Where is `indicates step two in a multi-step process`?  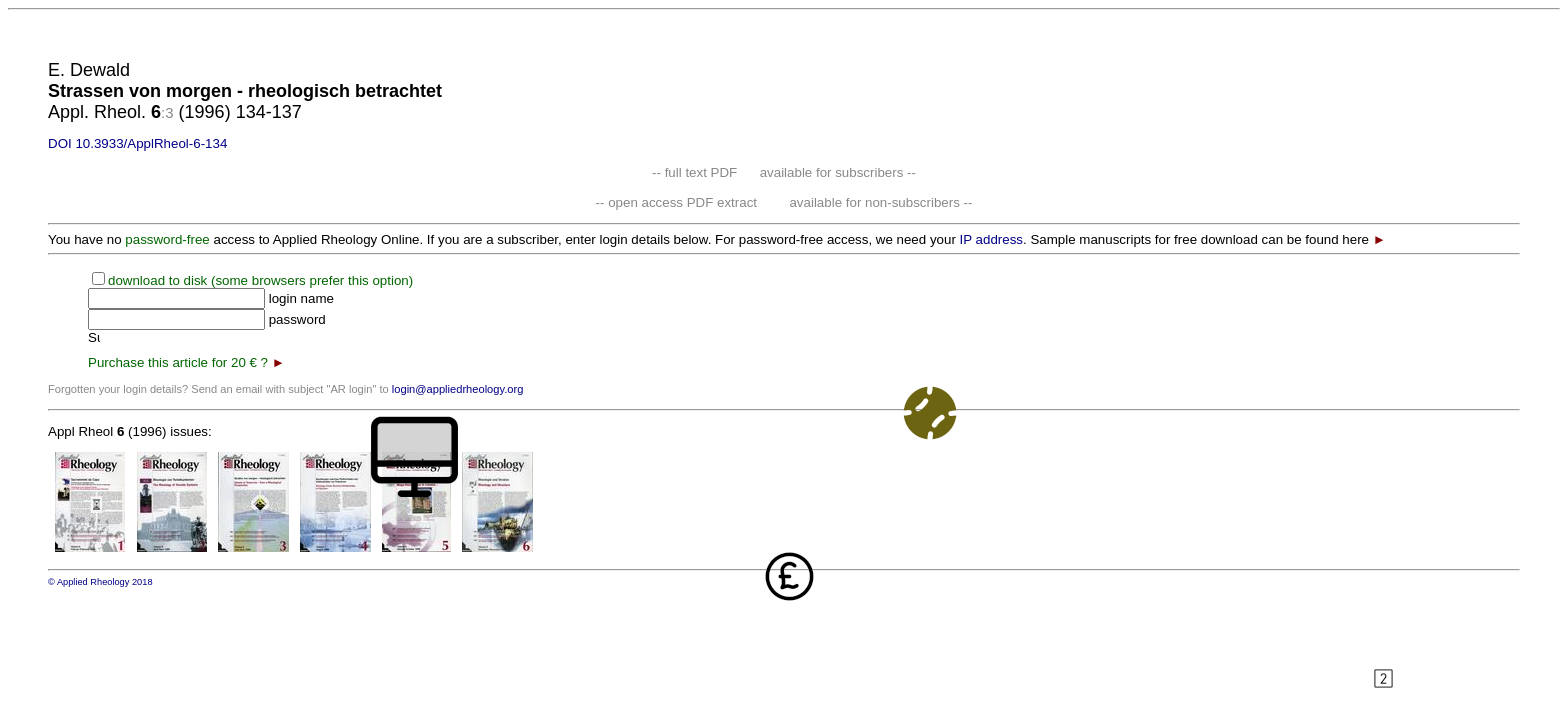
indicates step two in a multi-step process is located at coordinates (1383, 678).